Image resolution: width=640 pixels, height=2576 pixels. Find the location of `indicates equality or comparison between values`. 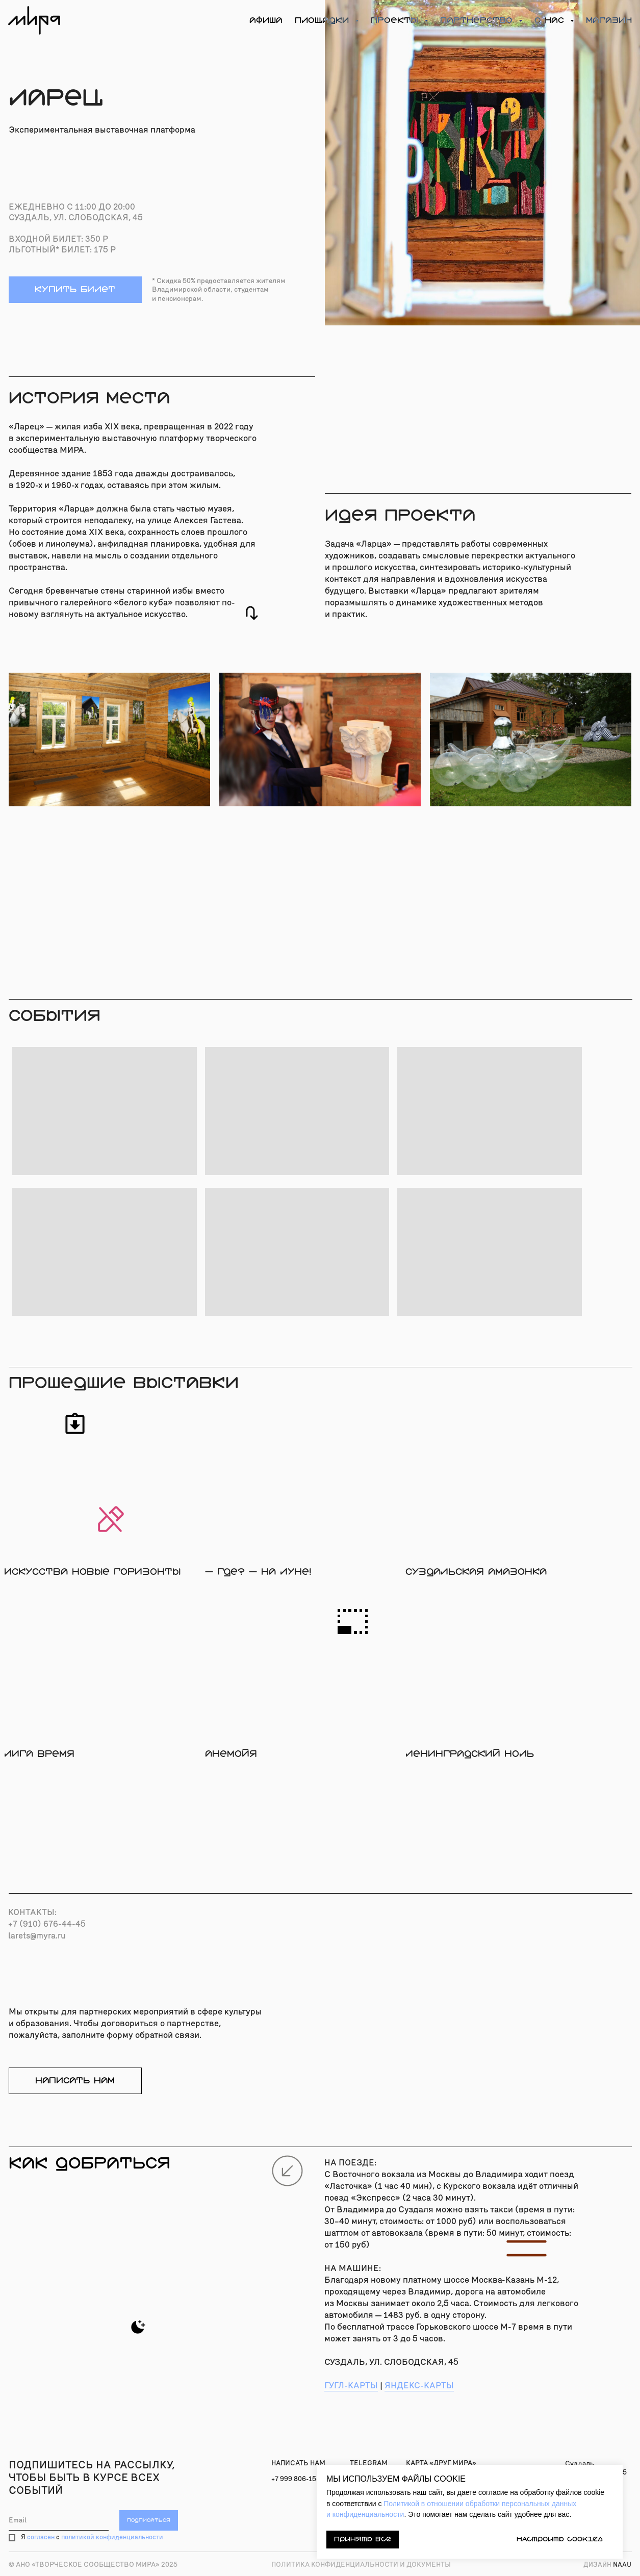

indicates equality or comparison between values is located at coordinates (526, 2248).